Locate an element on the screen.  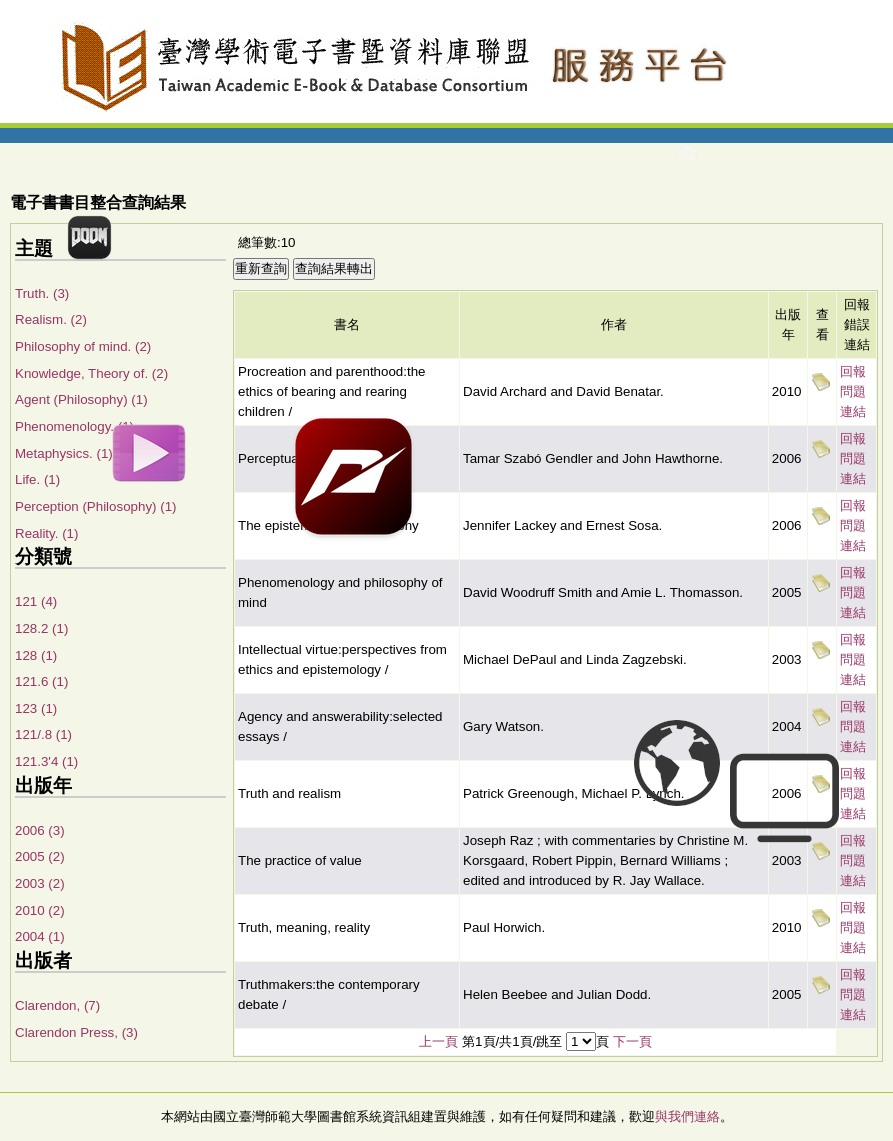
open celluloid media player is located at coordinates (149, 453).